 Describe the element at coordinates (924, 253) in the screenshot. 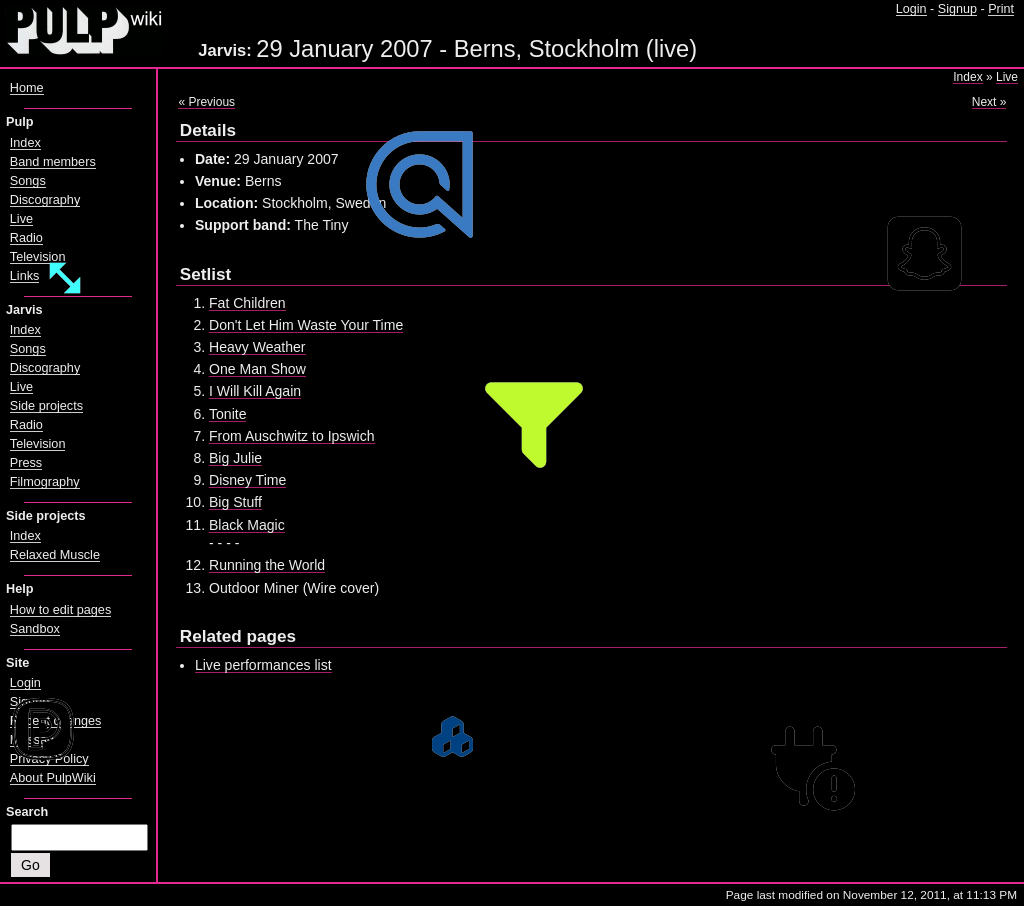

I see `open snapchat app` at that location.